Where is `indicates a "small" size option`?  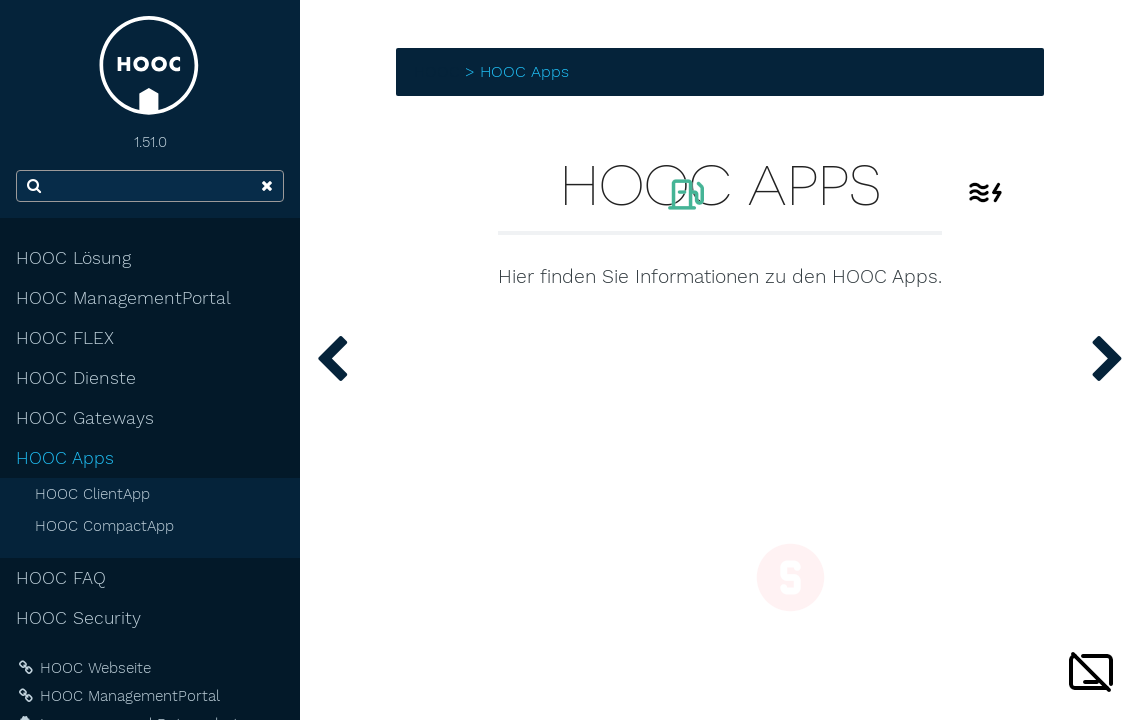 indicates a "small" size option is located at coordinates (790, 577).